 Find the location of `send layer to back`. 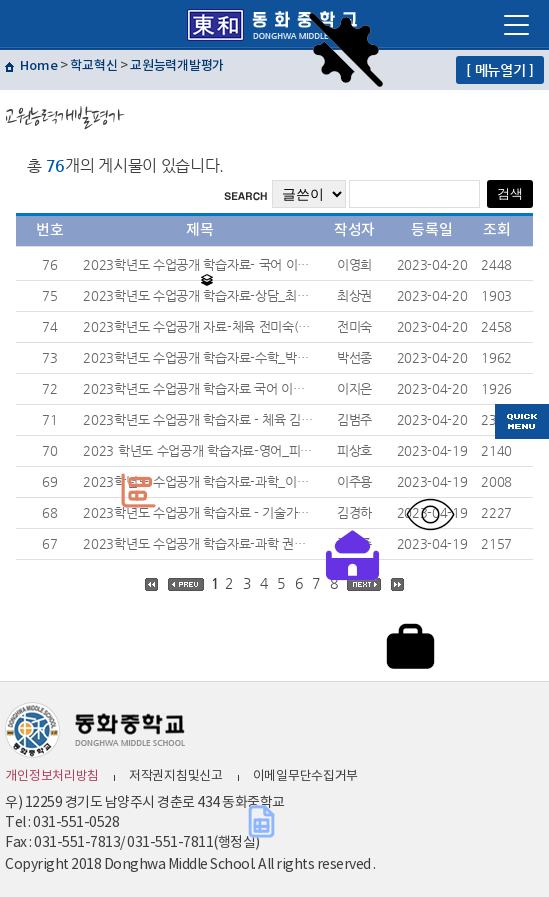

send layer to back is located at coordinates (207, 280).